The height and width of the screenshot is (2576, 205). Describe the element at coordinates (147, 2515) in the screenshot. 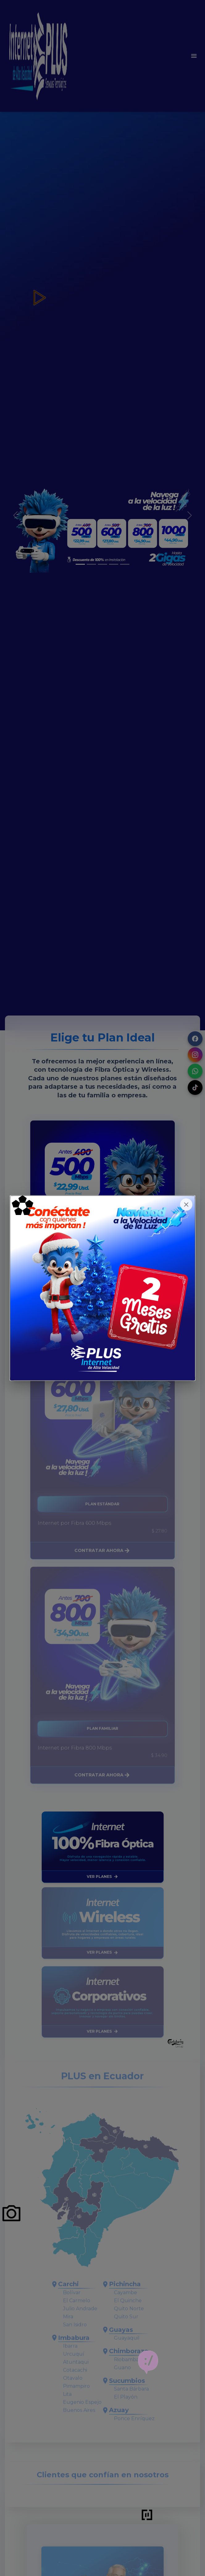

I see `open the RTLZWEI app or website` at that location.